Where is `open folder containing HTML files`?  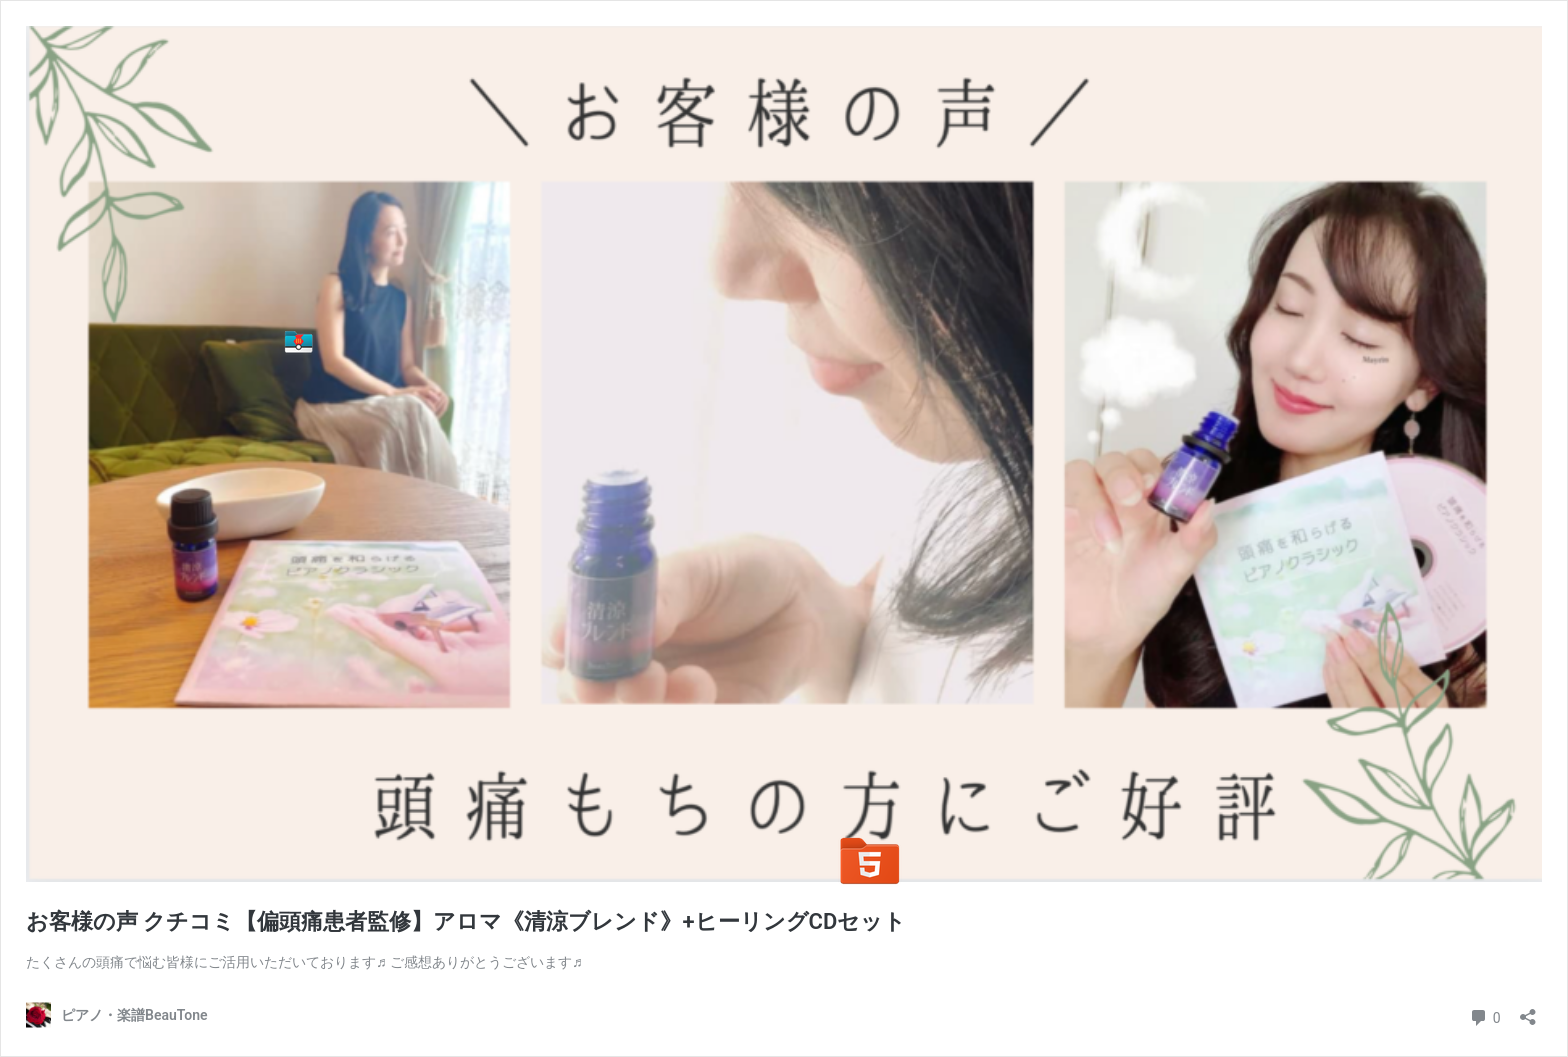 open folder containing HTML files is located at coordinates (869, 862).